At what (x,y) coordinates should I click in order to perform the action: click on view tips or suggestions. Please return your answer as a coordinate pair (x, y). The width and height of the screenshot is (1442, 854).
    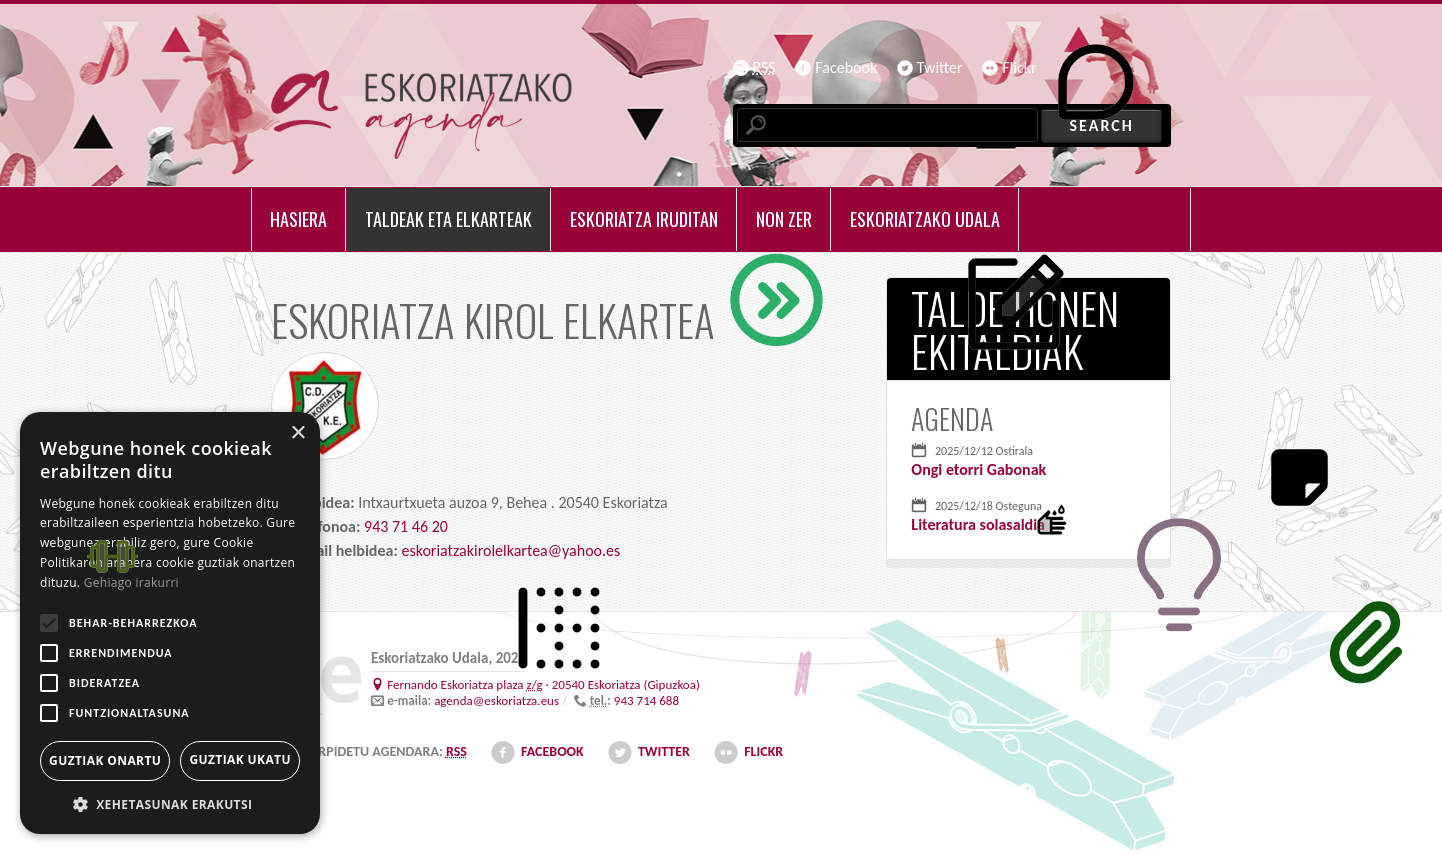
    Looking at the image, I should click on (1179, 576).